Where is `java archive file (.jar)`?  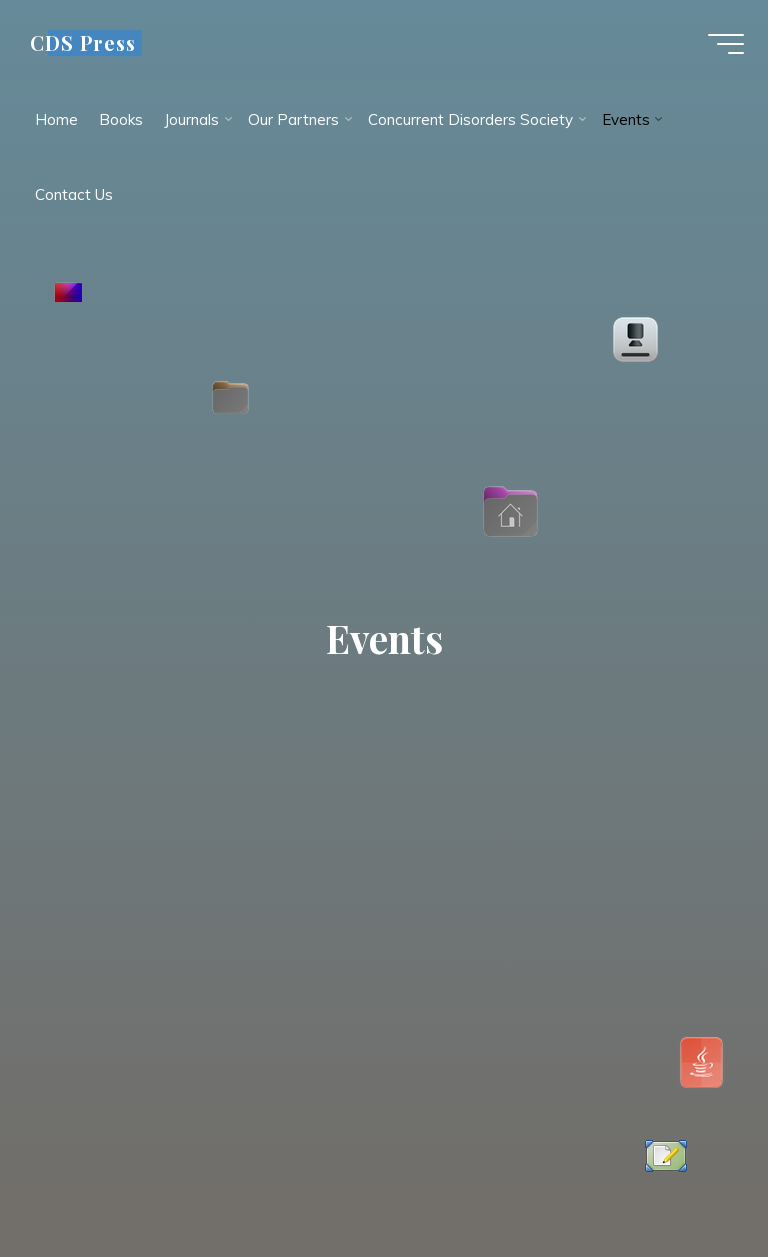 java archive file (.jar) is located at coordinates (701, 1062).